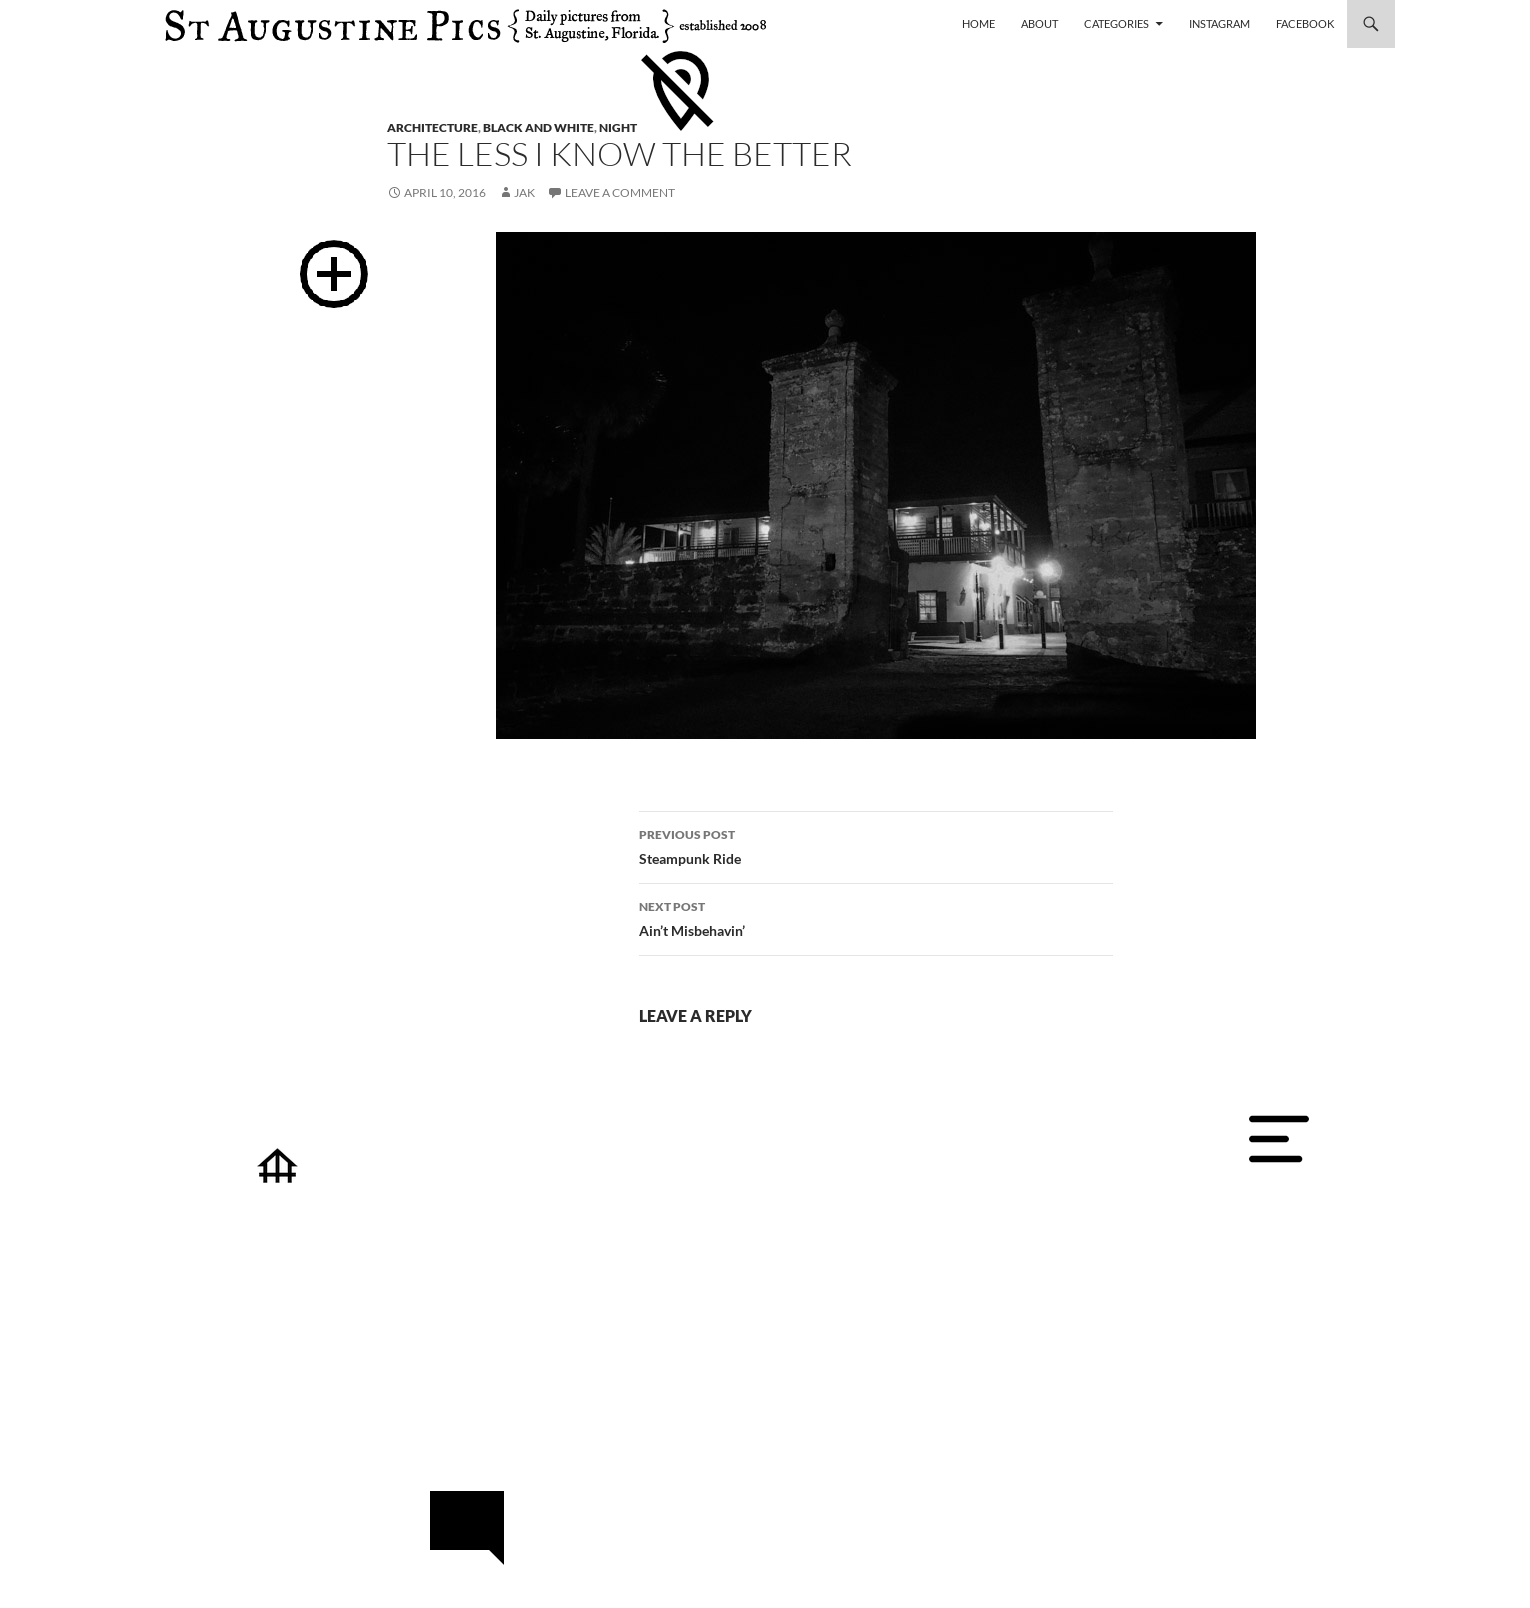  I want to click on view property foundation details, so click(277, 1166).